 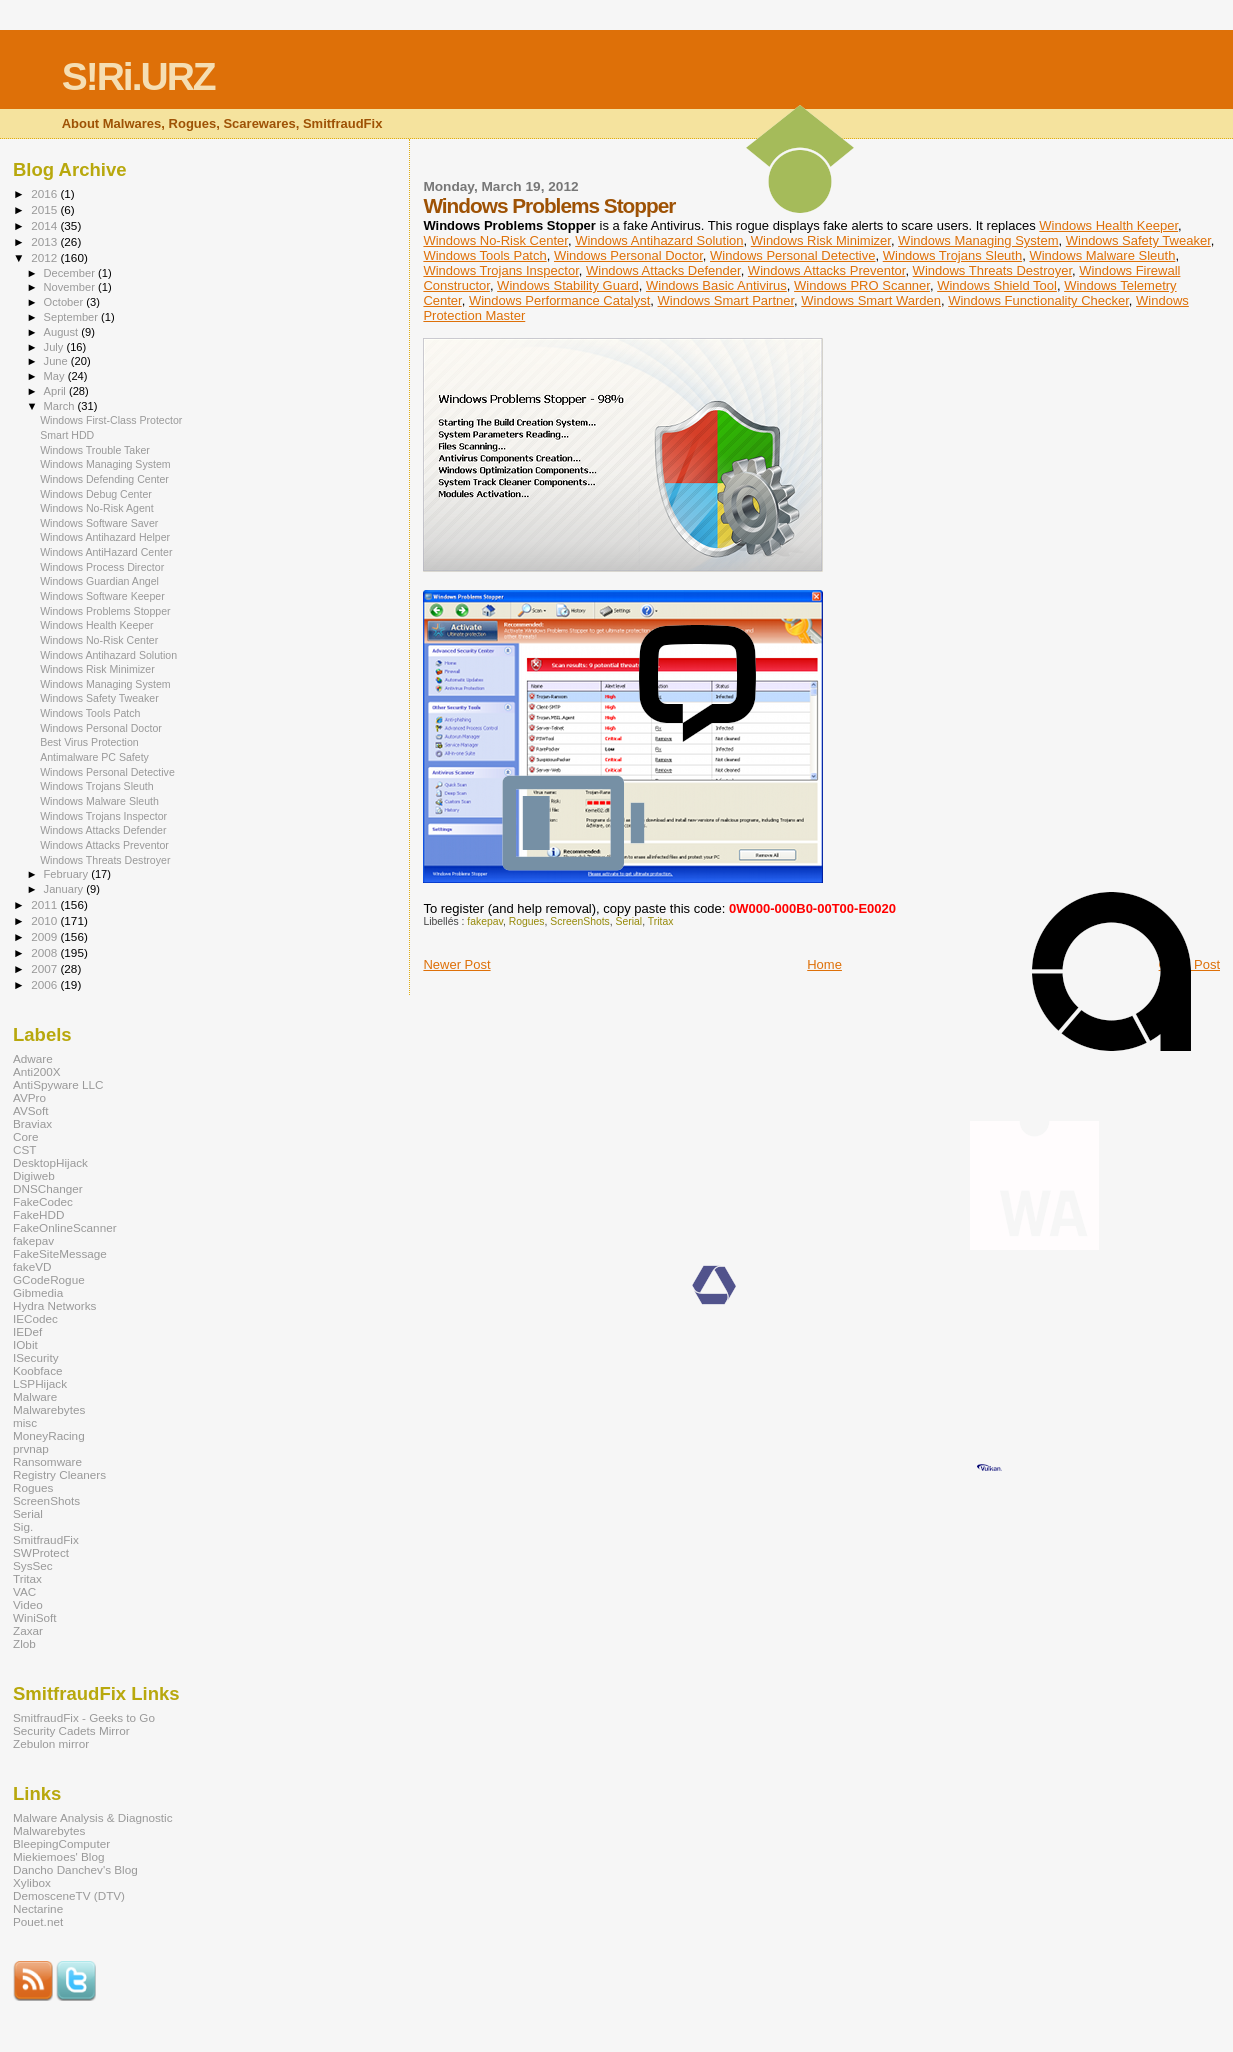 What do you see at coordinates (570, 823) in the screenshot?
I see `indicates low battery status` at bounding box center [570, 823].